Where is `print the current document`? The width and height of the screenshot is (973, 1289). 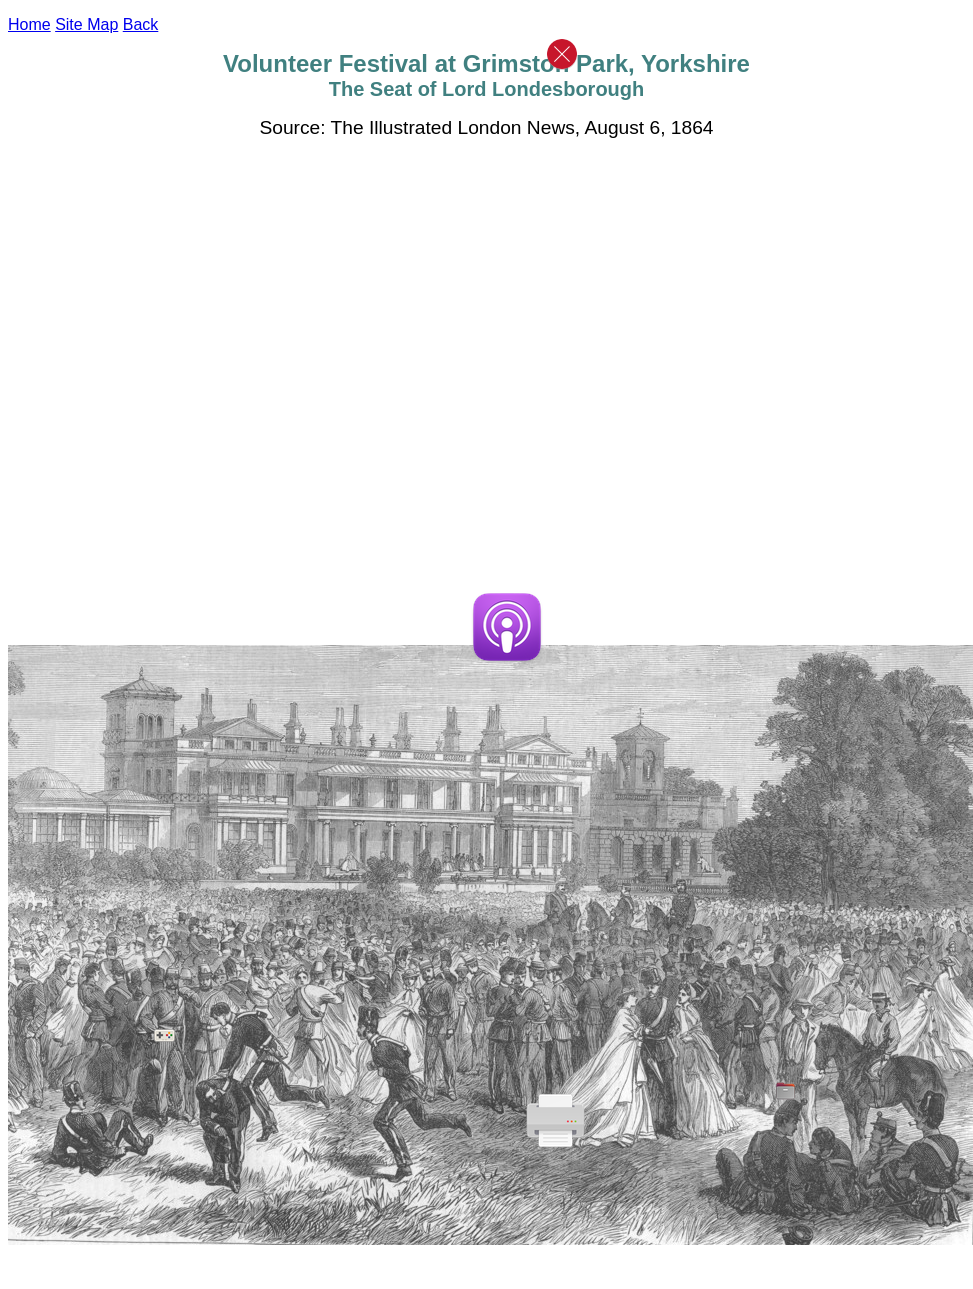 print the current document is located at coordinates (555, 1120).